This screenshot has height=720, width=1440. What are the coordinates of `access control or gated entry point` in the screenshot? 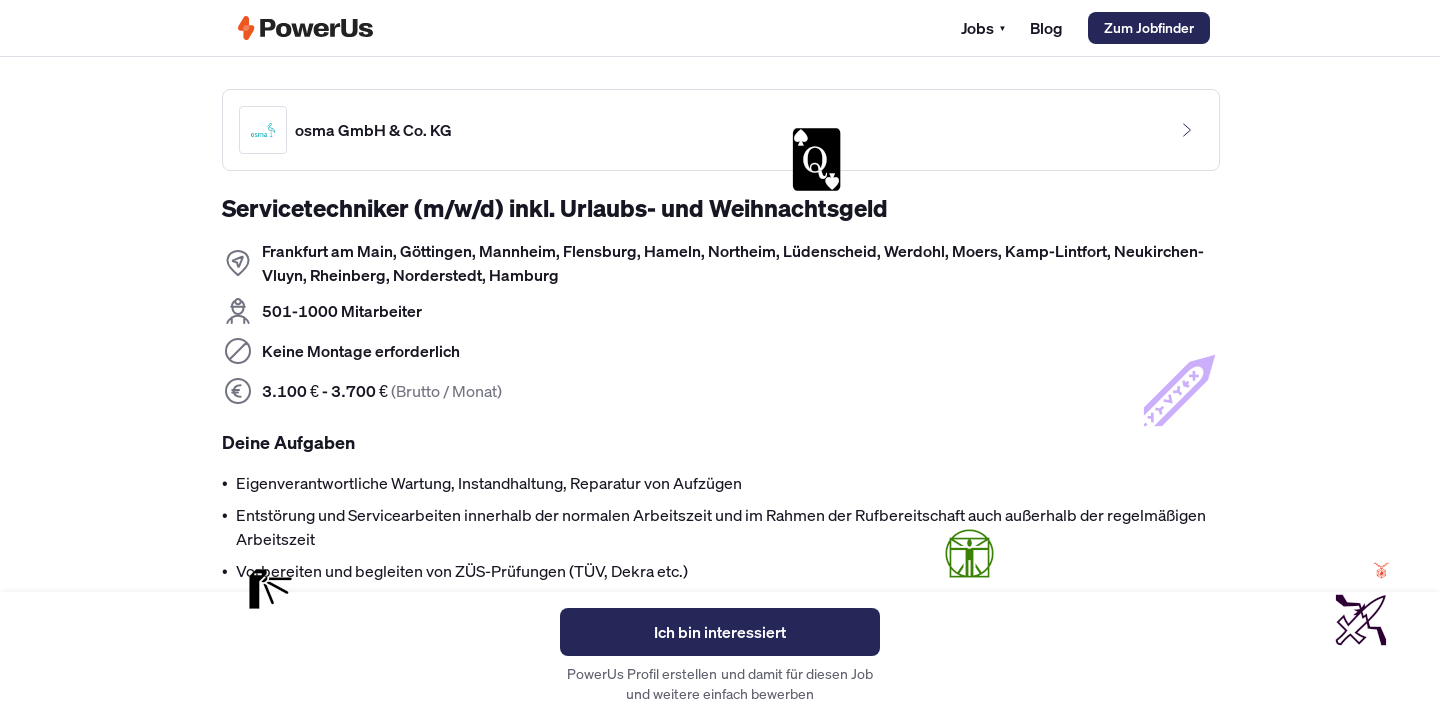 It's located at (270, 587).